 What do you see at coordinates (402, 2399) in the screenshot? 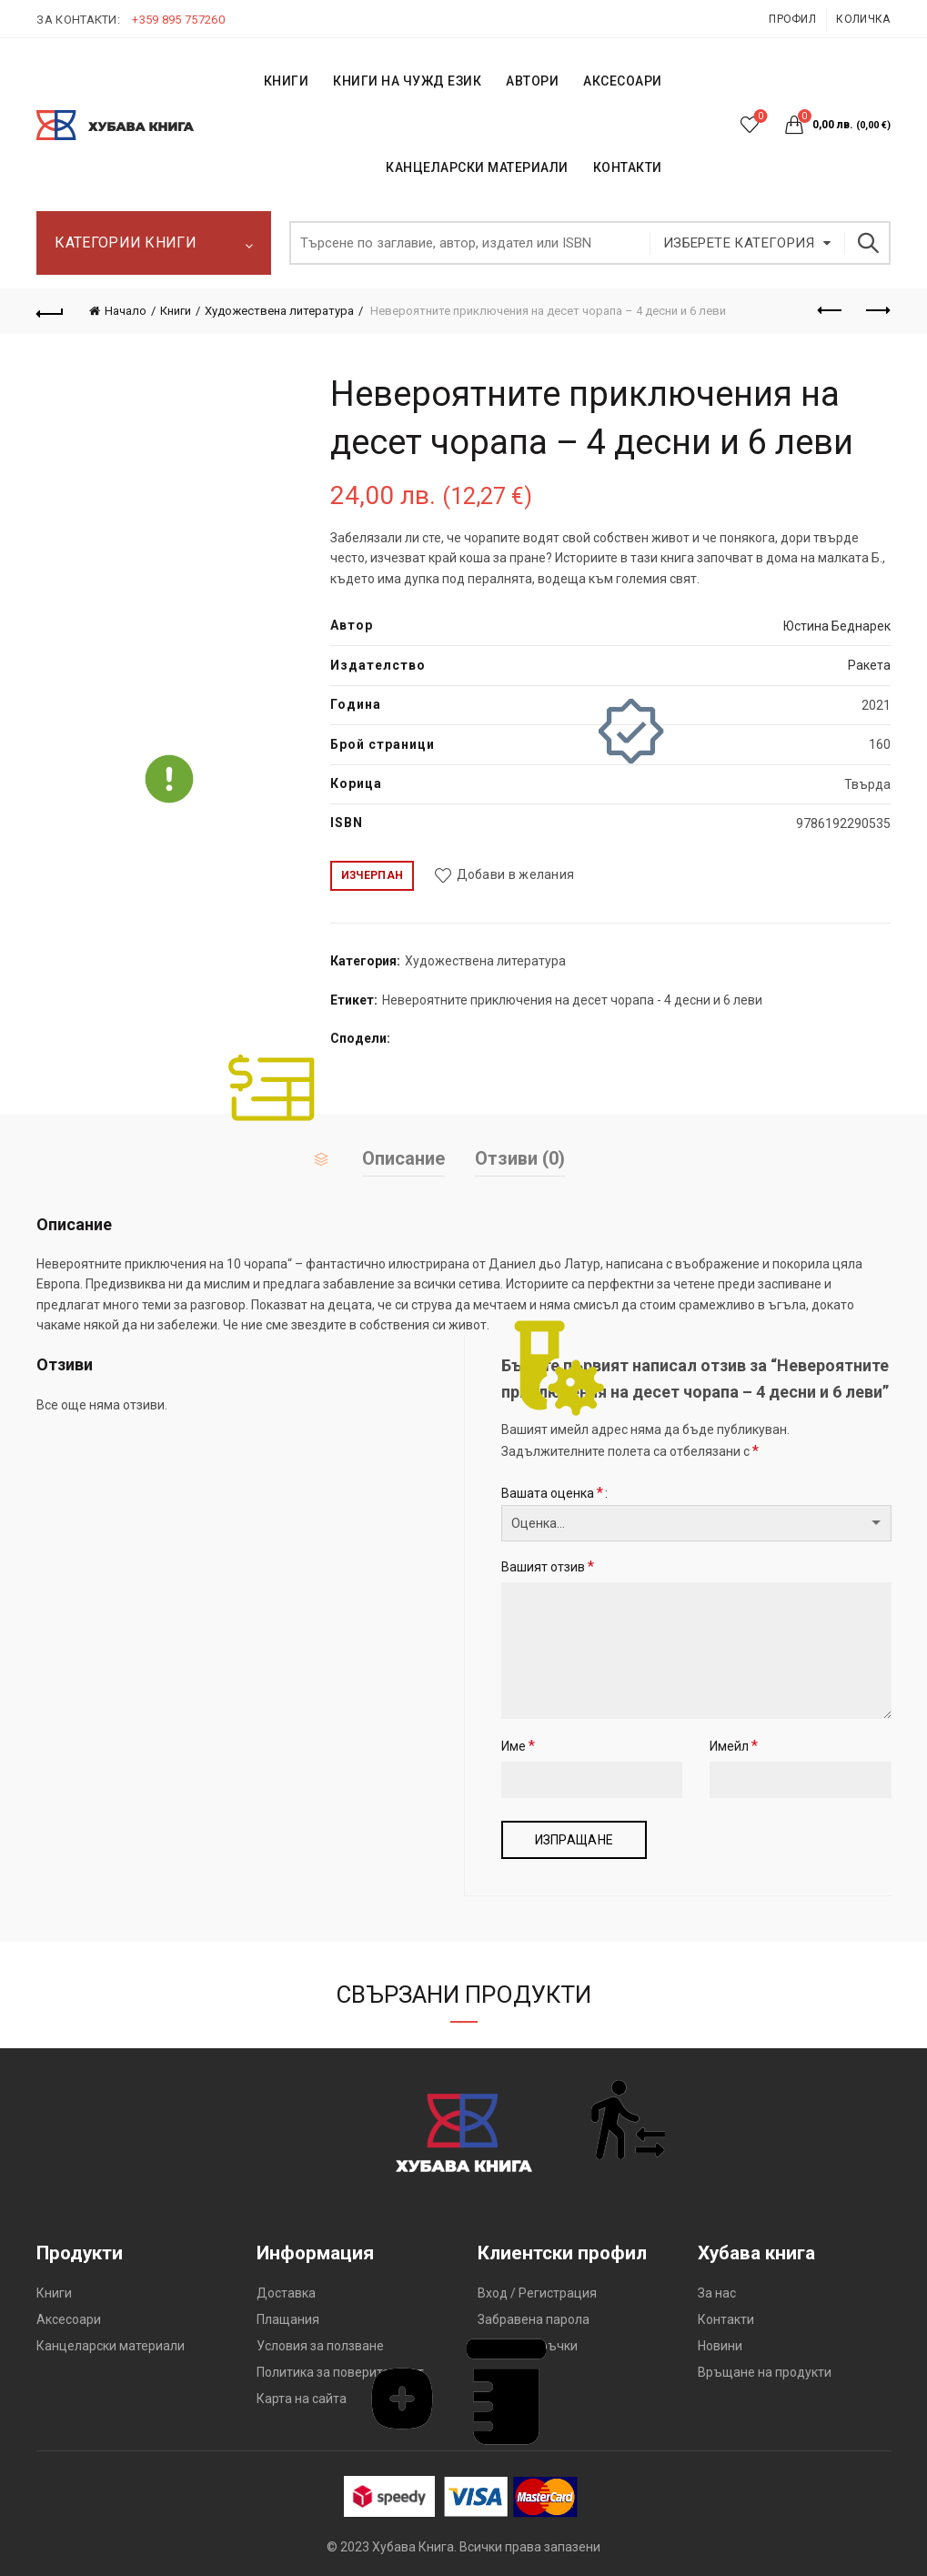
I see `add a new item` at bounding box center [402, 2399].